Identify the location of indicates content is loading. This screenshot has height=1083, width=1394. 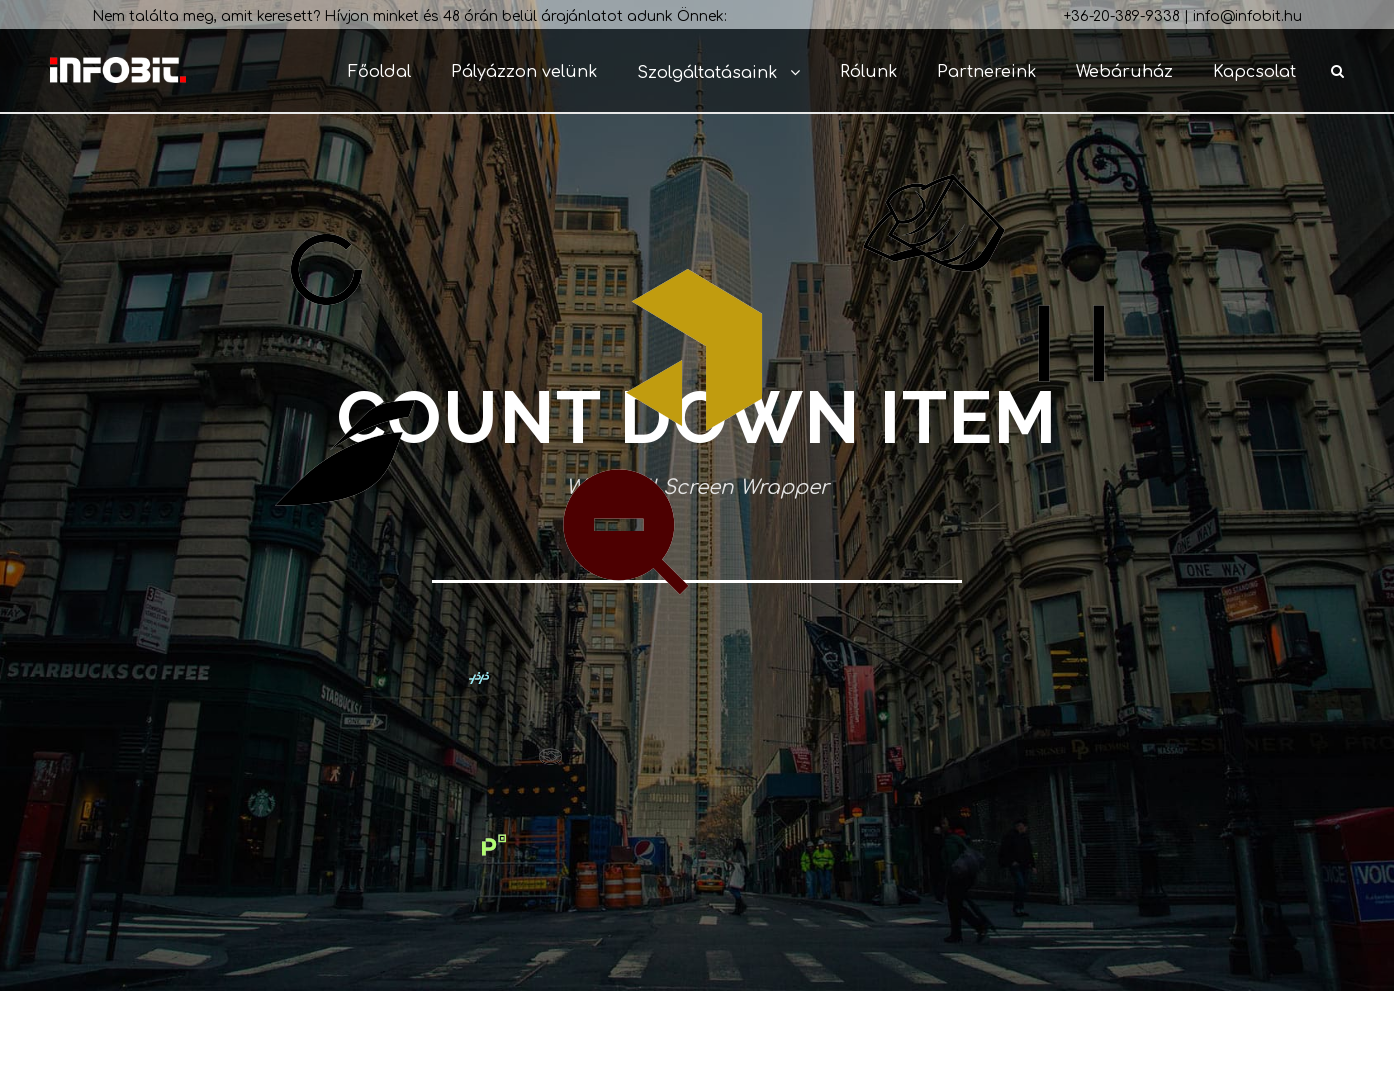
(326, 269).